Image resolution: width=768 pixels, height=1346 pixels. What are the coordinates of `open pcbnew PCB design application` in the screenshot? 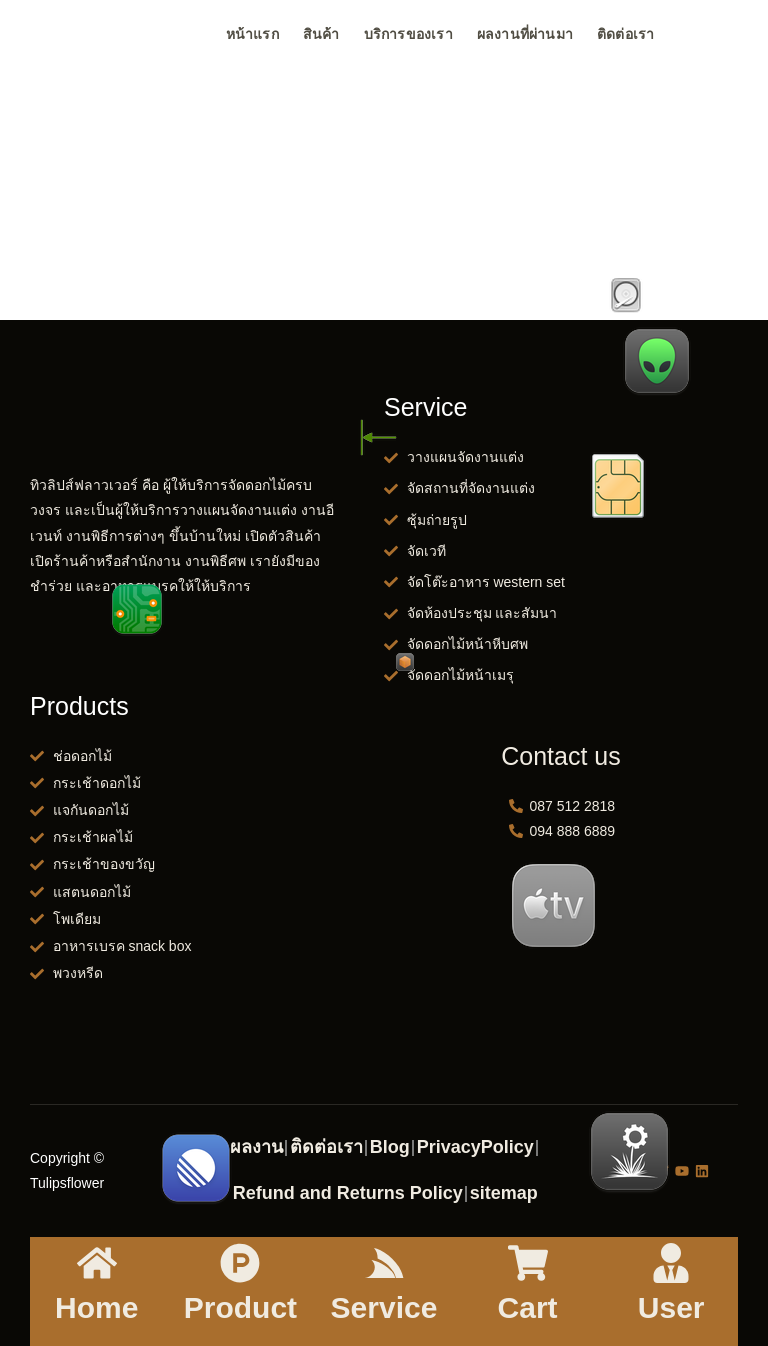 It's located at (137, 609).